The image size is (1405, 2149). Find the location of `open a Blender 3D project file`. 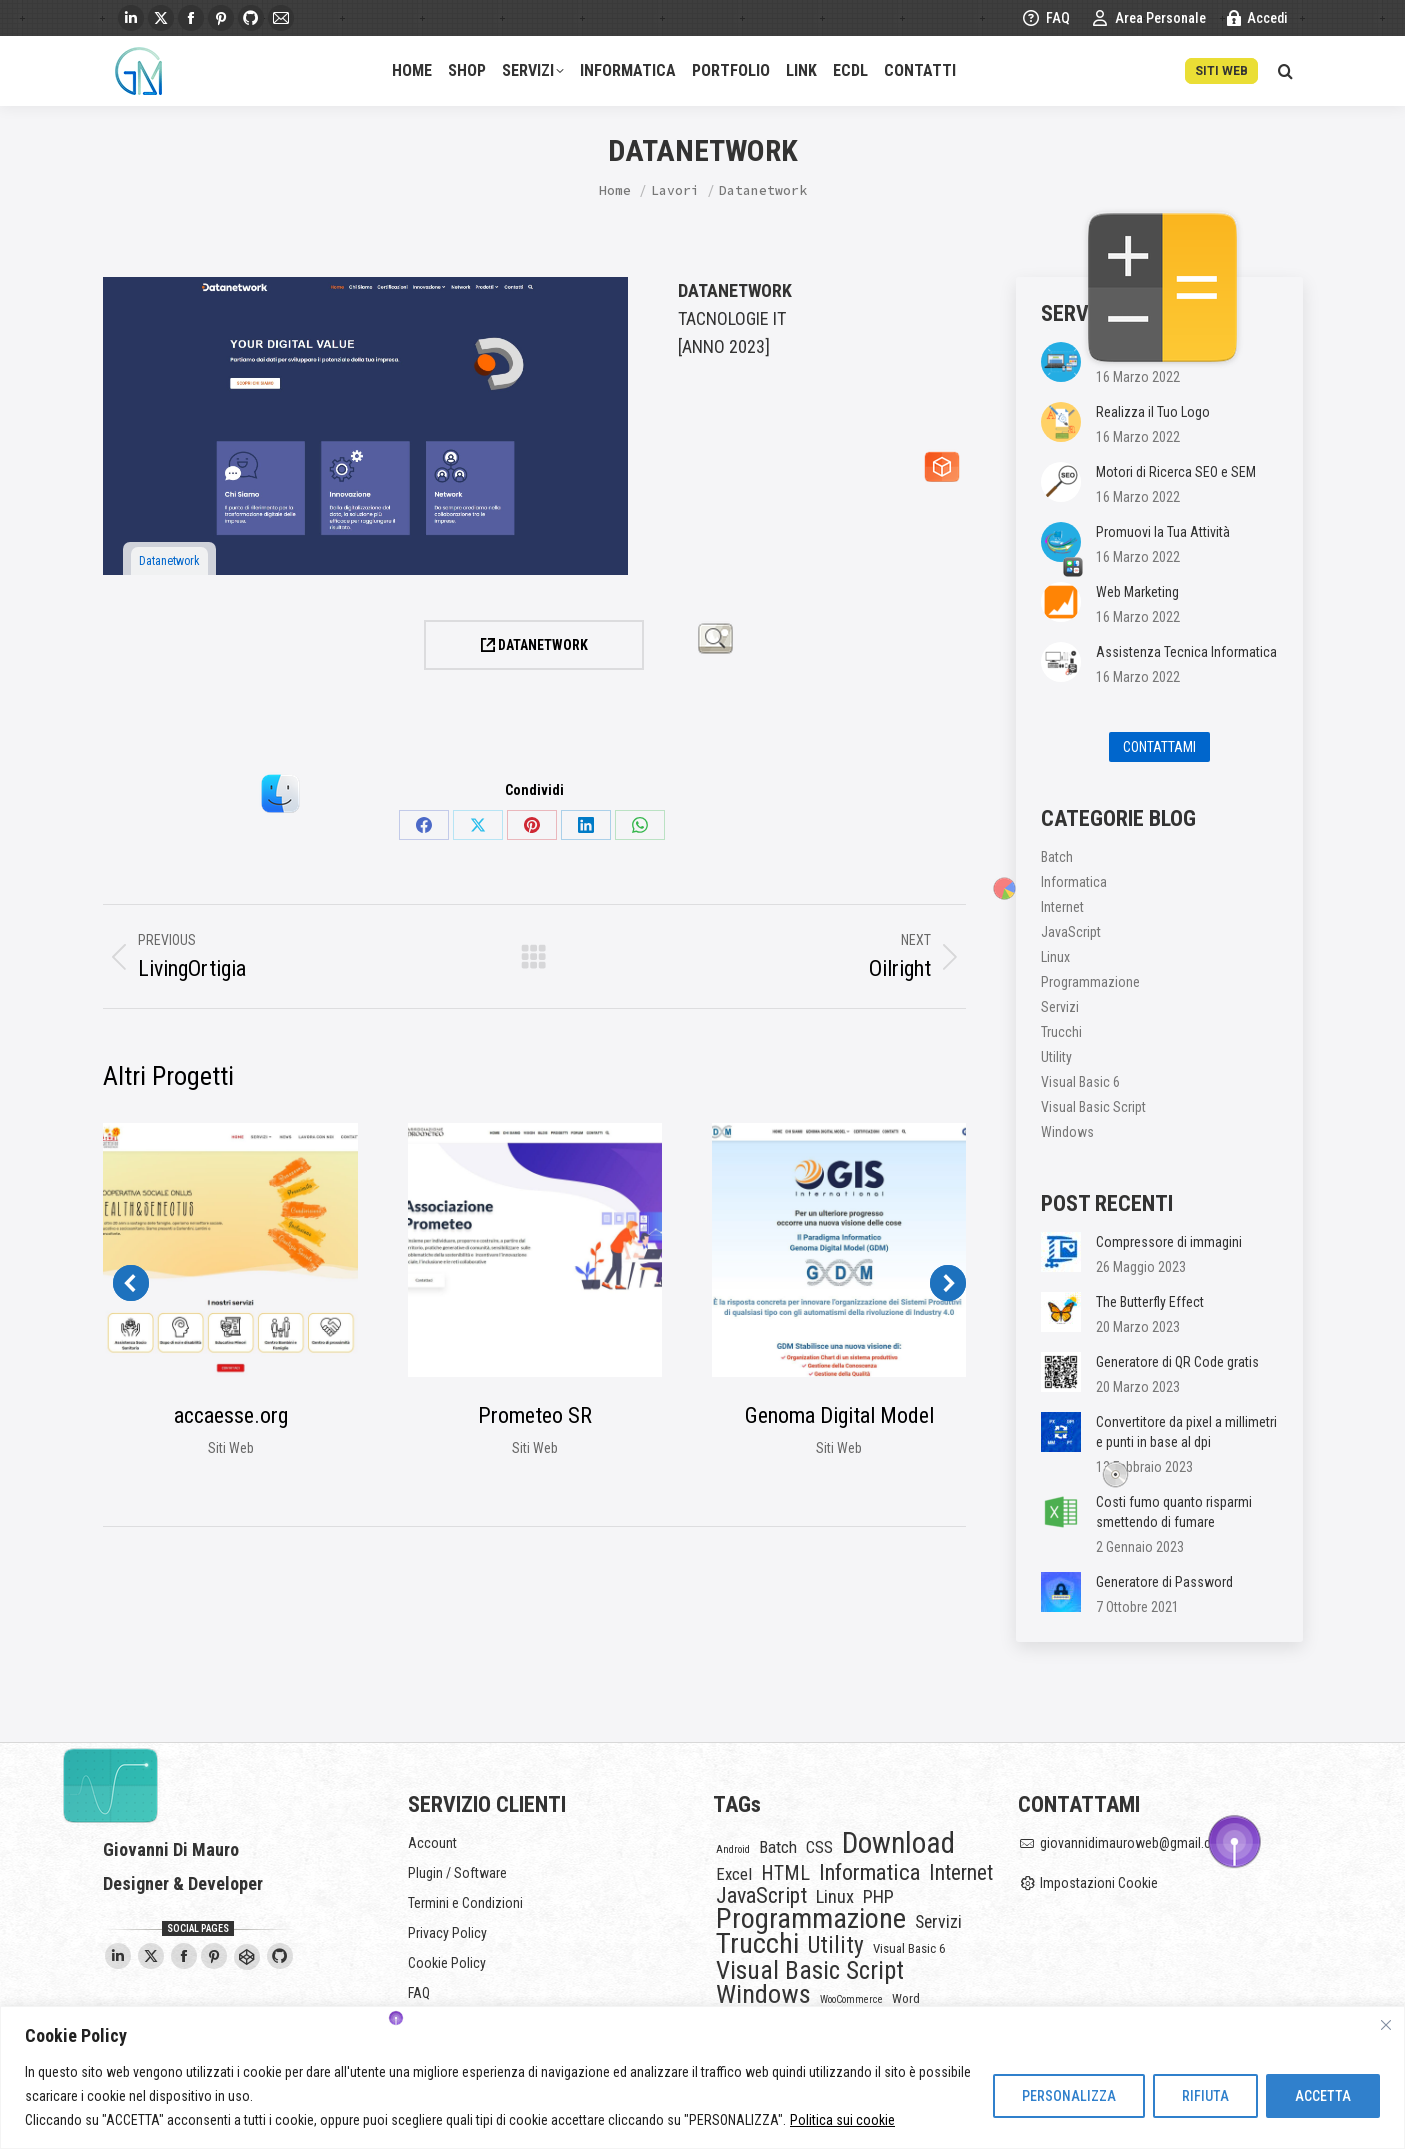

open a Blender 3D project file is located at coordinates (942, 466).